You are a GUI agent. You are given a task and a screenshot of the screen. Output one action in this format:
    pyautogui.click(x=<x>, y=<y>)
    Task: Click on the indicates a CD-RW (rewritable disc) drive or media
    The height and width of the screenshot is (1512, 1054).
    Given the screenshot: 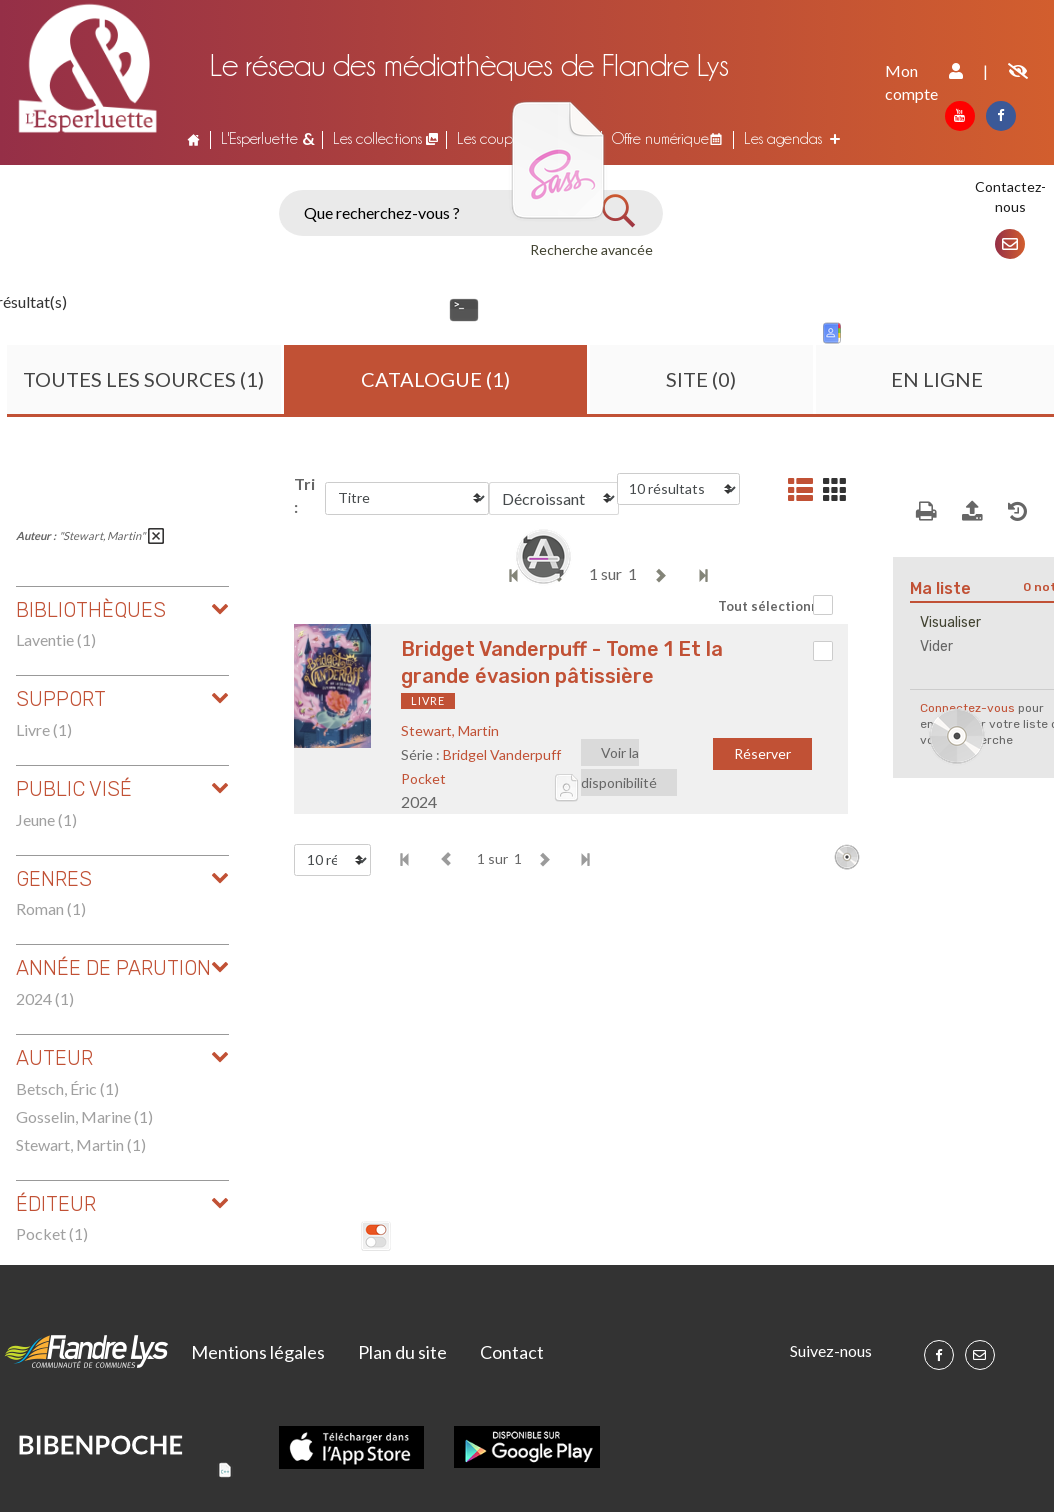 What is the action you would take?
    pyautogui.click(x=957, y=736)
    